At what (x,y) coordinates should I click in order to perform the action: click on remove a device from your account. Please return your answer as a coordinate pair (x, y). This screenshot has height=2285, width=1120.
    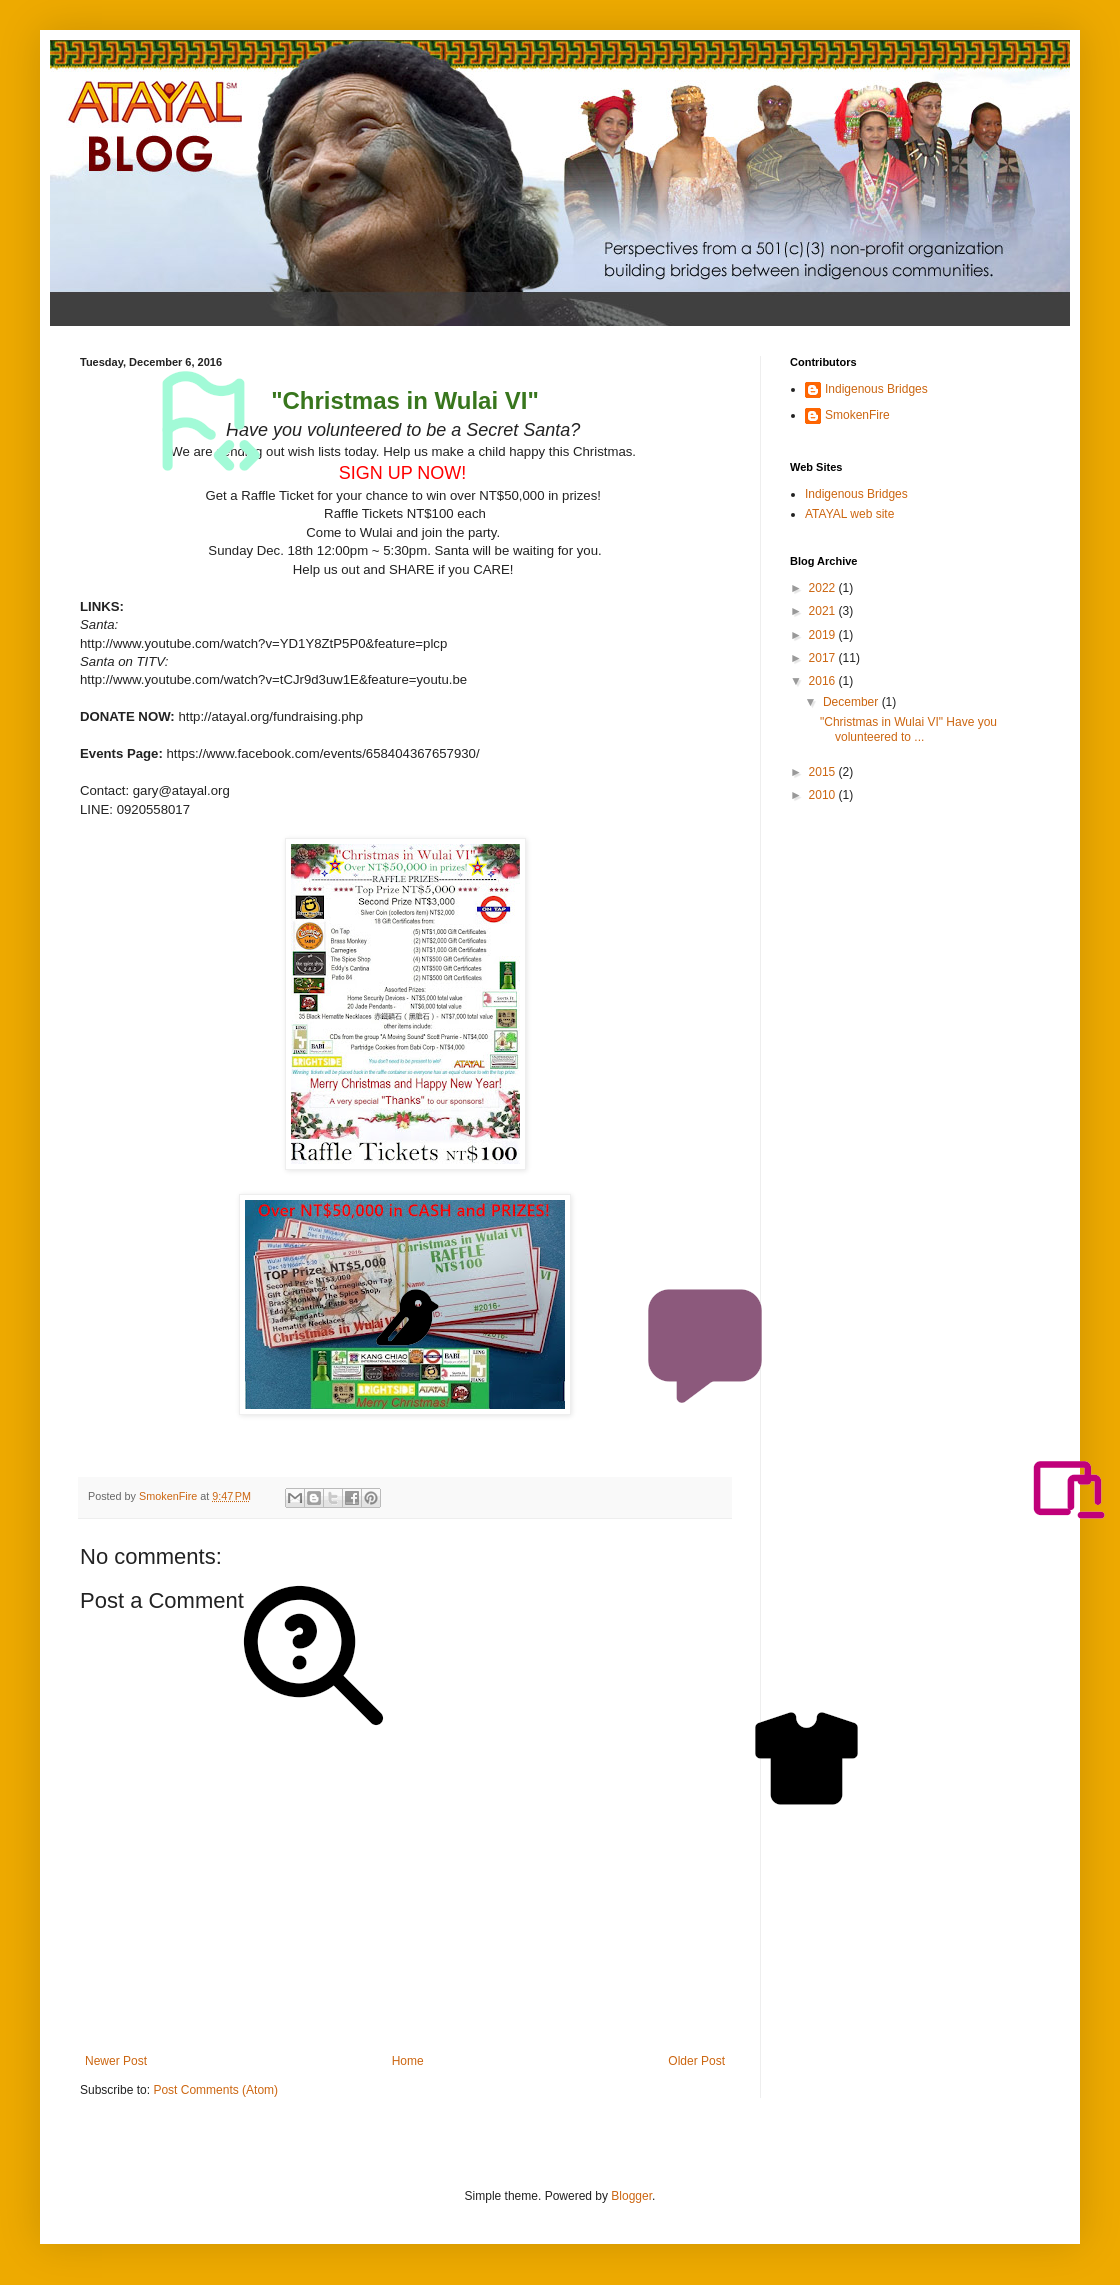
    Looking at the image, I should click on (1067, 1491).